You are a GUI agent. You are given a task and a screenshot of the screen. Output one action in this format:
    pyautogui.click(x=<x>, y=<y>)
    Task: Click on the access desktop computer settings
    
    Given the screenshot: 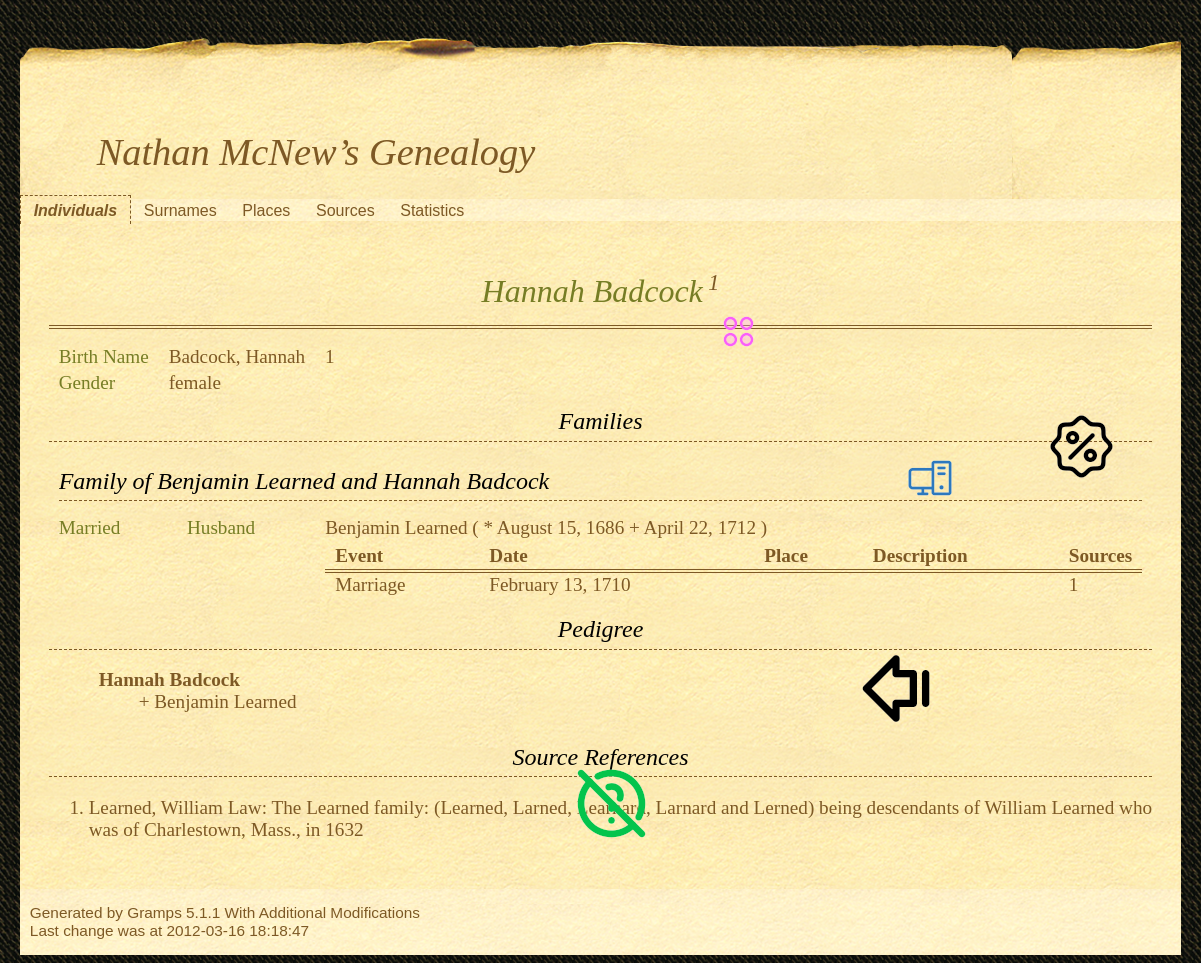 What is the action you would take?
    pyautogui.click(x=930, y=478)
    